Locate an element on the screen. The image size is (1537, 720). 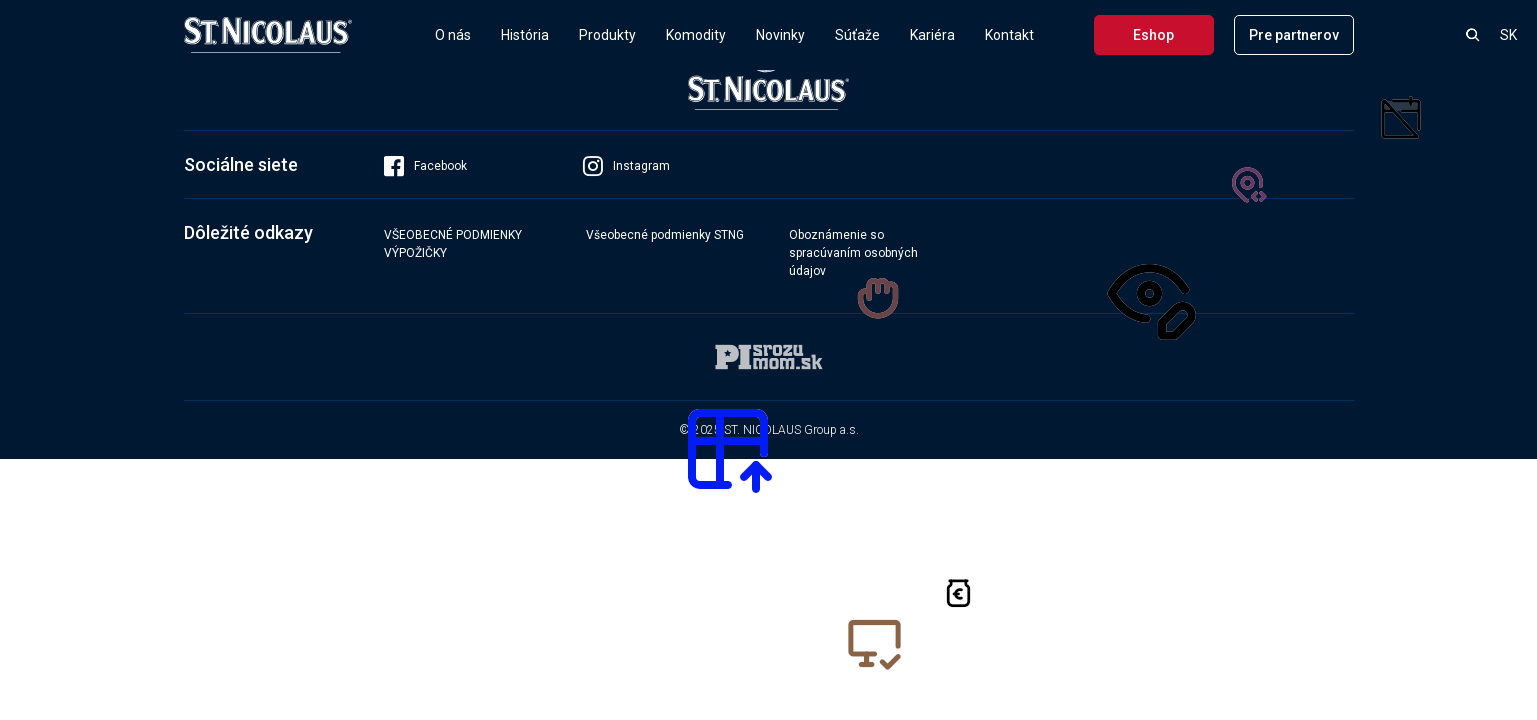
no scheduled events or appointments is located at coordinates (1401, 119).